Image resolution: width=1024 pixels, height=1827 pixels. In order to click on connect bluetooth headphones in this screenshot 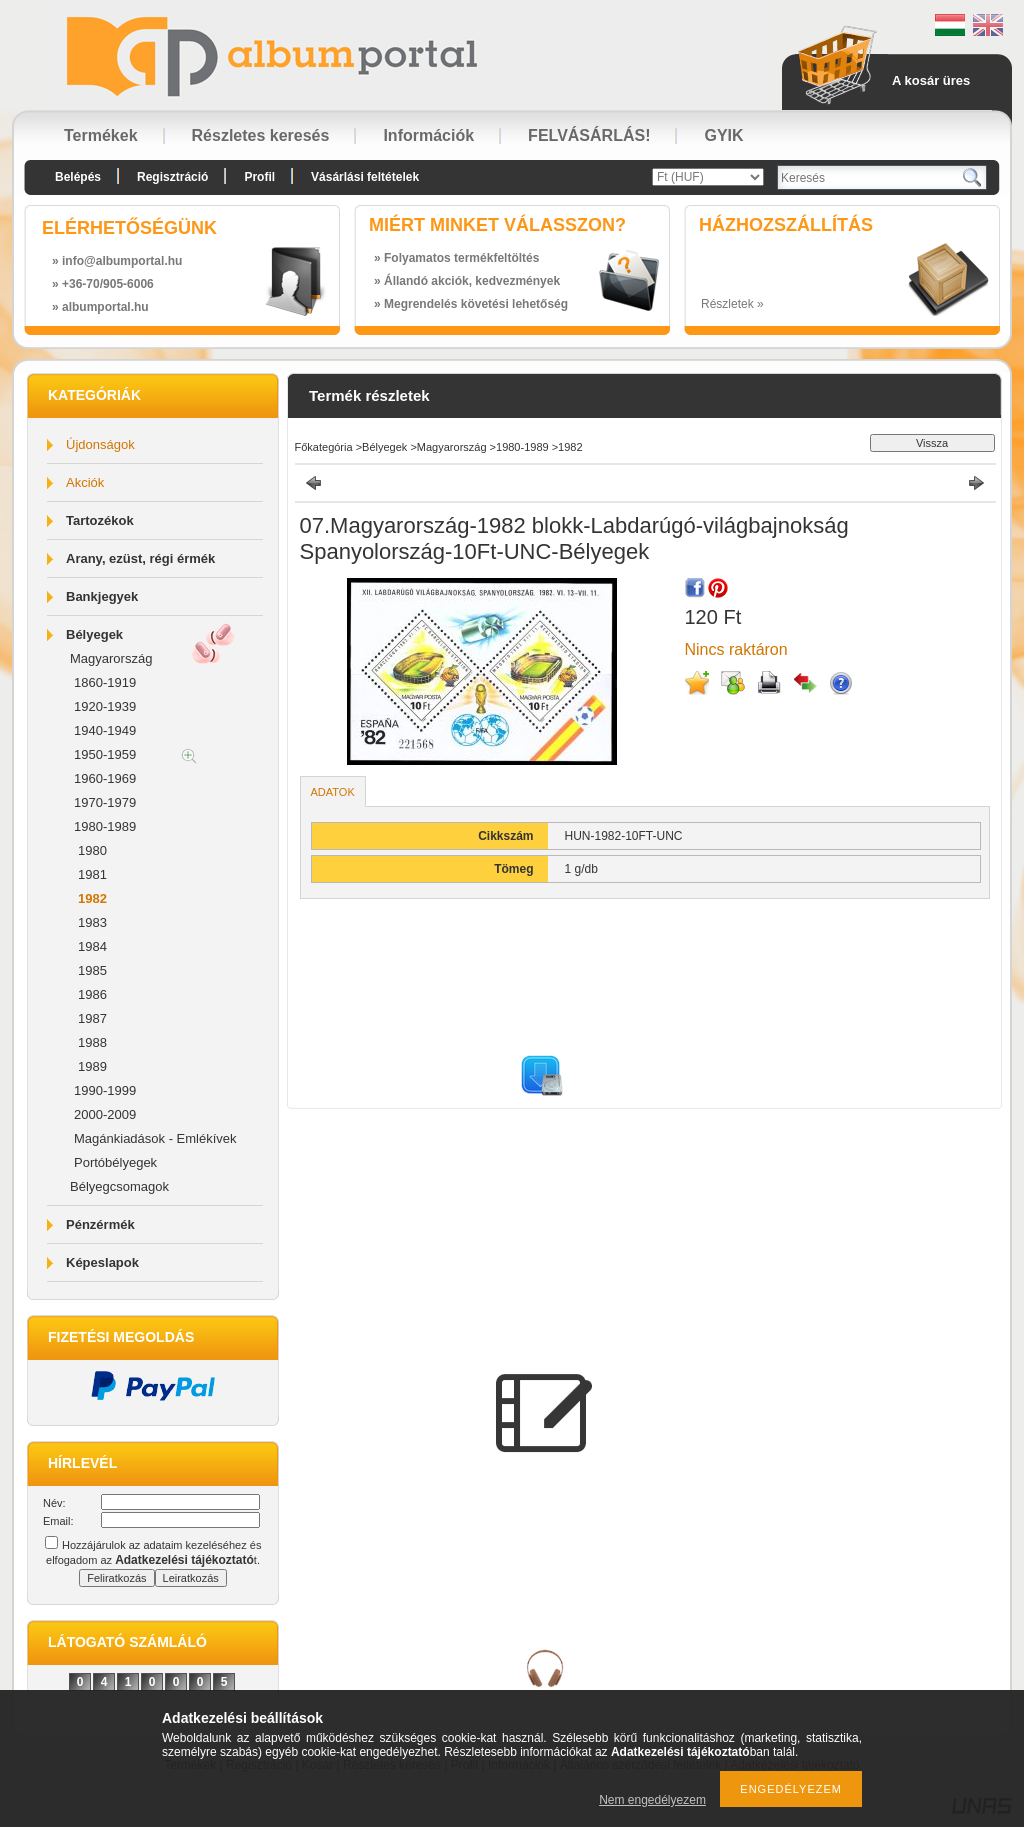, I will do `click(545, 1669)`.